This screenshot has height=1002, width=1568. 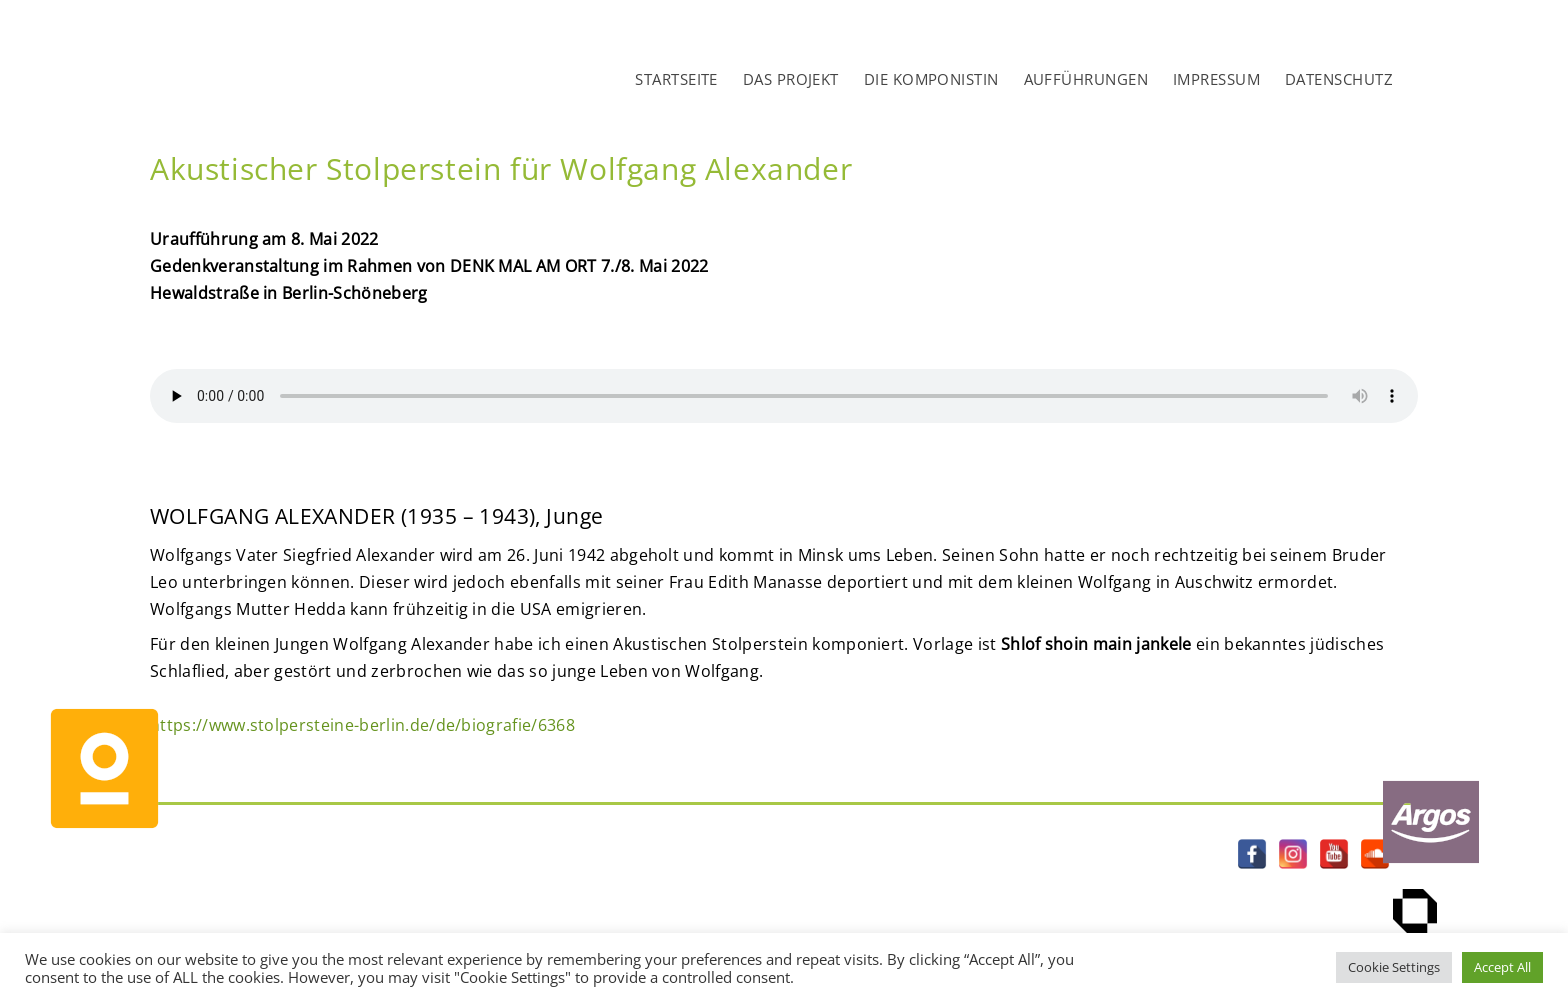 What do you see at coordinates (1415, 911) in the screenshot?
I see `open OPNsense firewall dashboard` at bounding box center [1415, 911].